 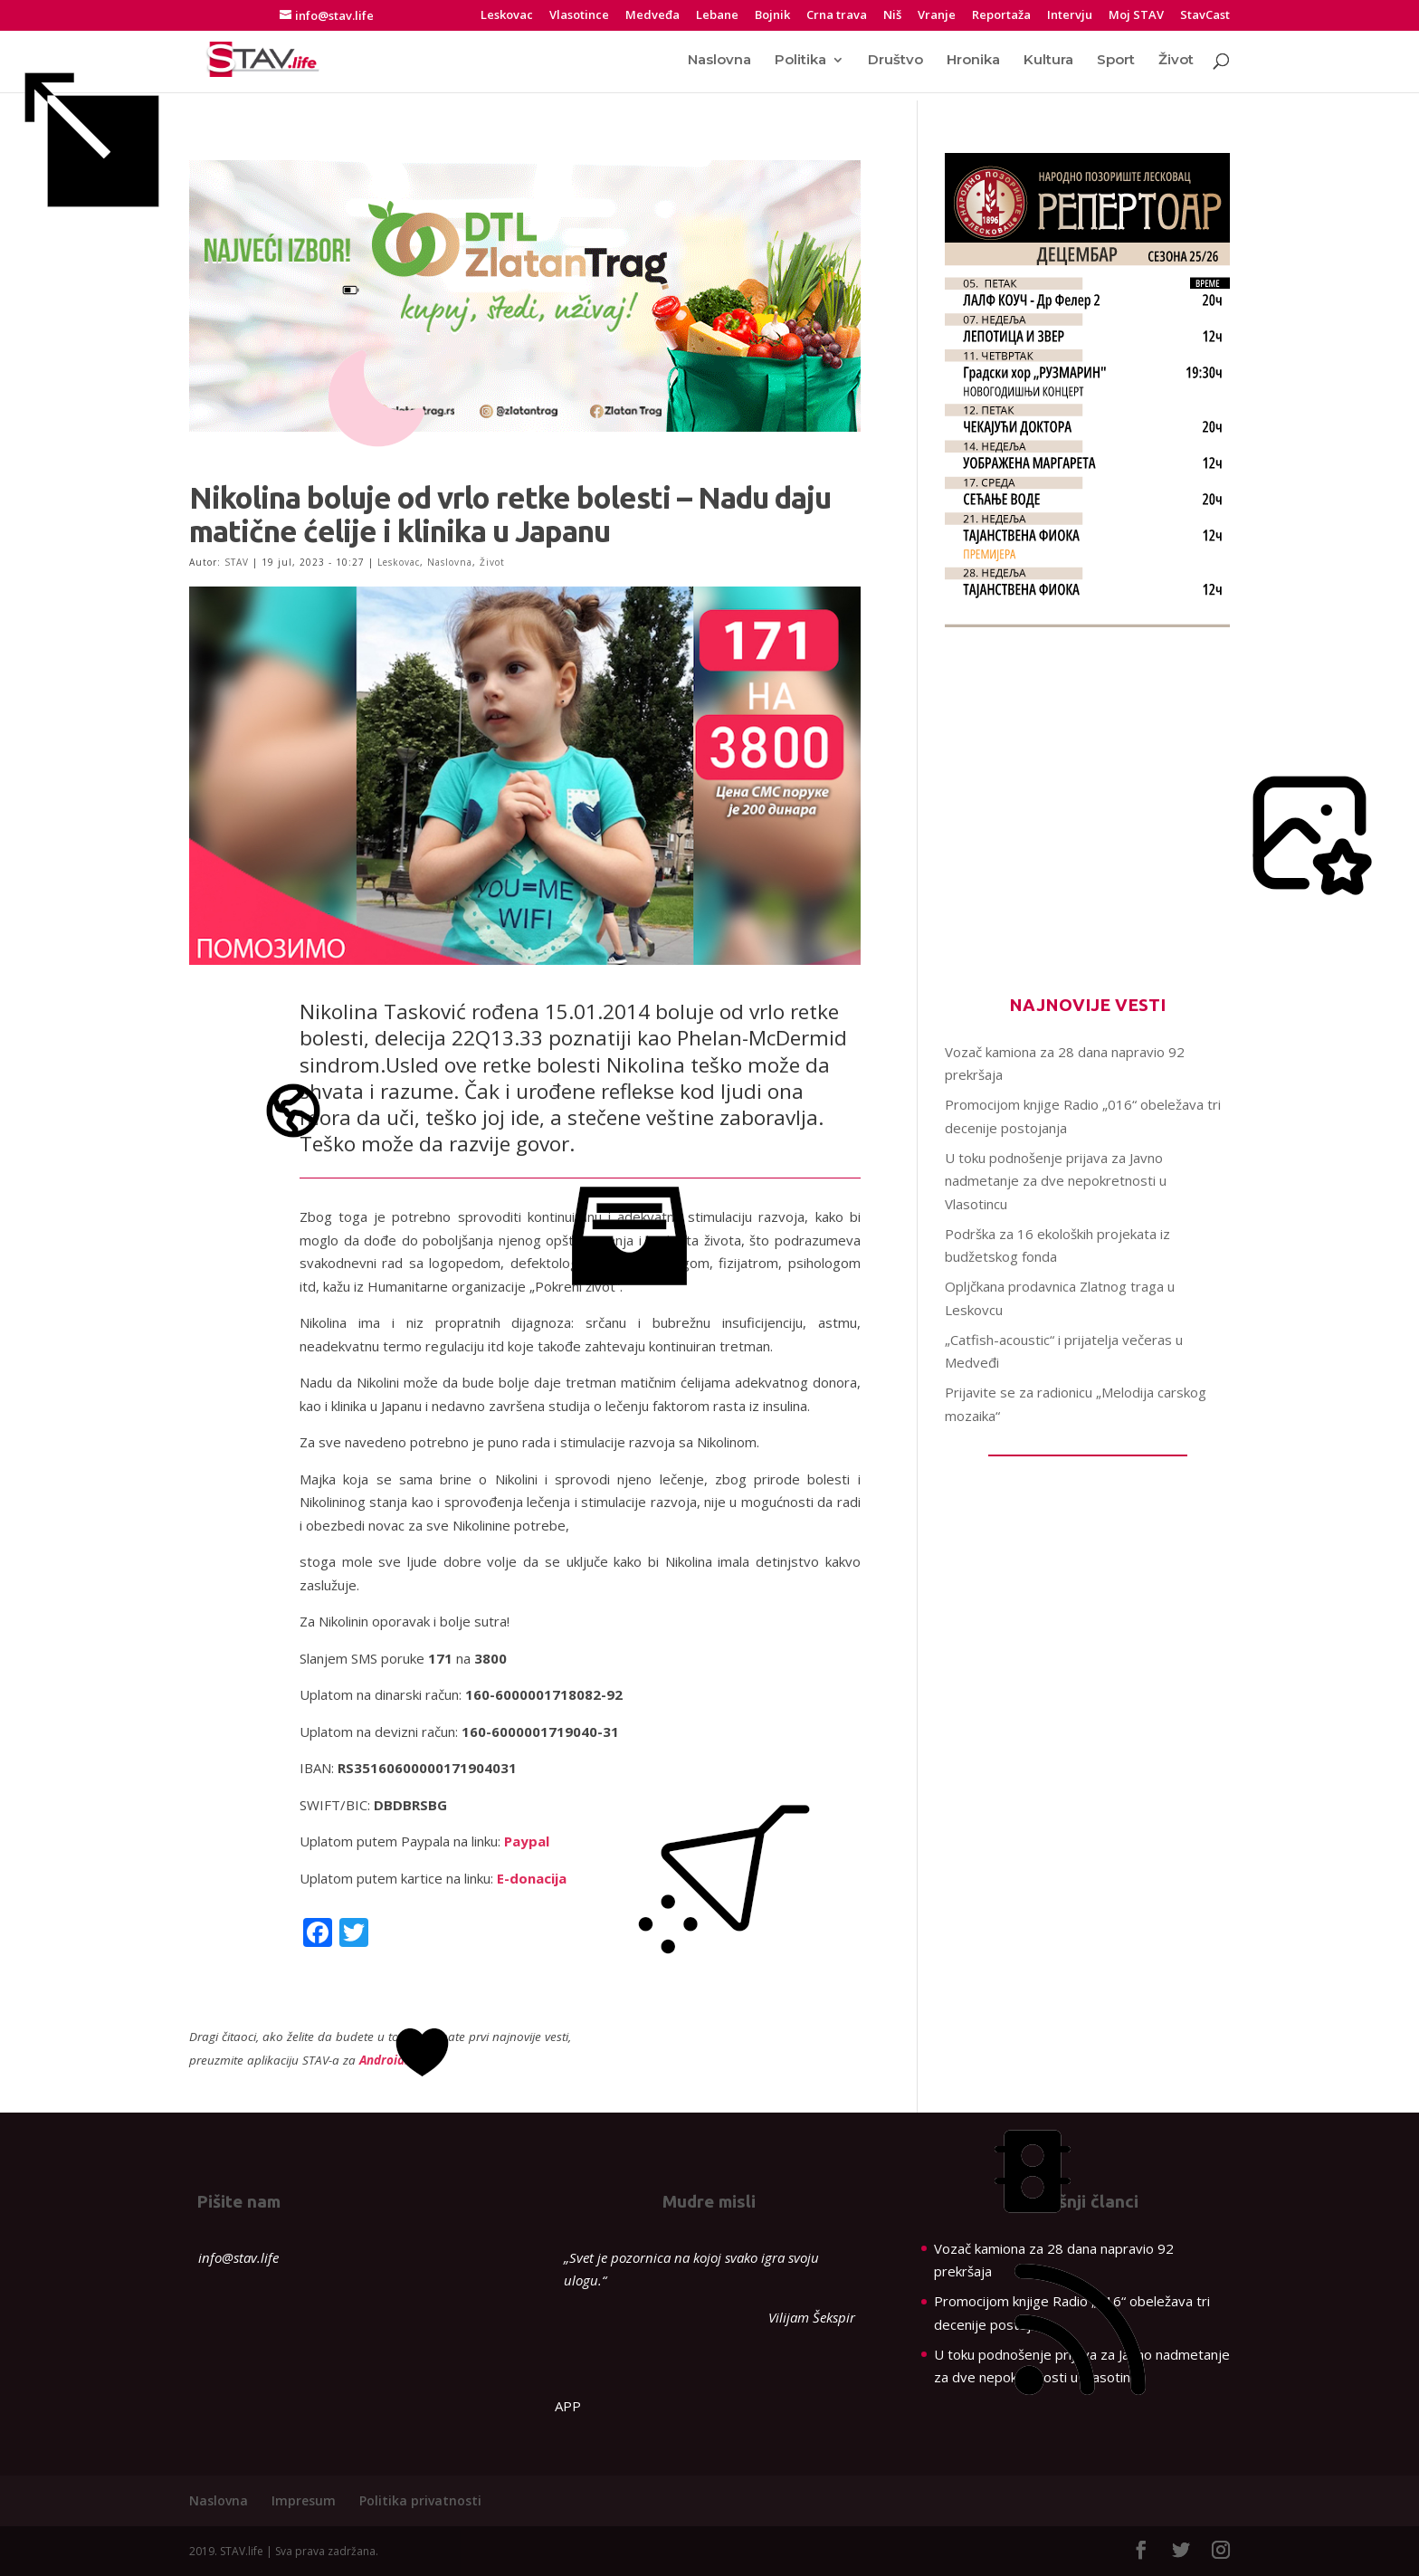 What do you see at coordinates (376, 398) in the screenshot?
I see `switch to dark mode` at bounding box center [376, 398].